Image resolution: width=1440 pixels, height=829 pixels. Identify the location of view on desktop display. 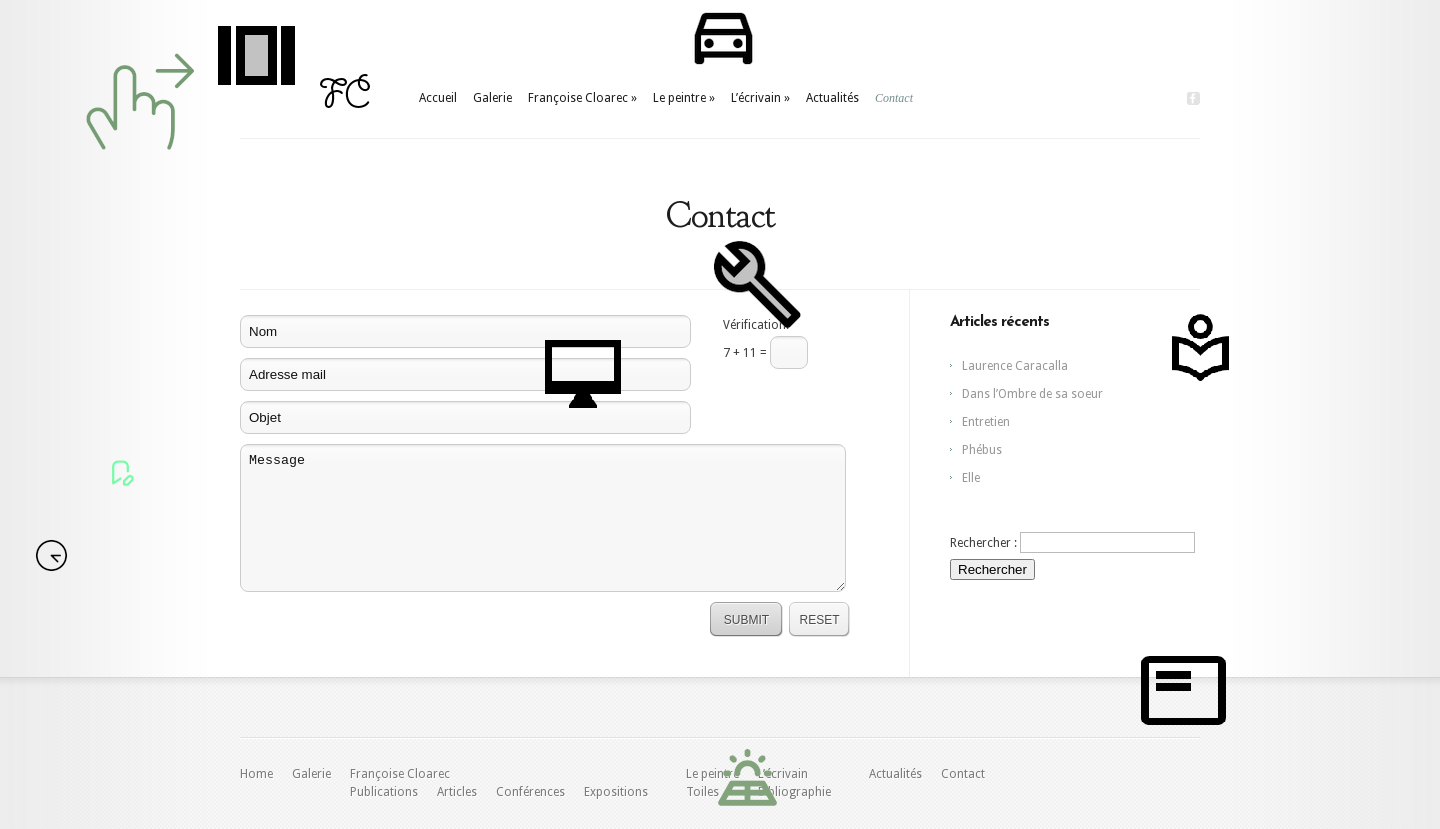
(583, 374).